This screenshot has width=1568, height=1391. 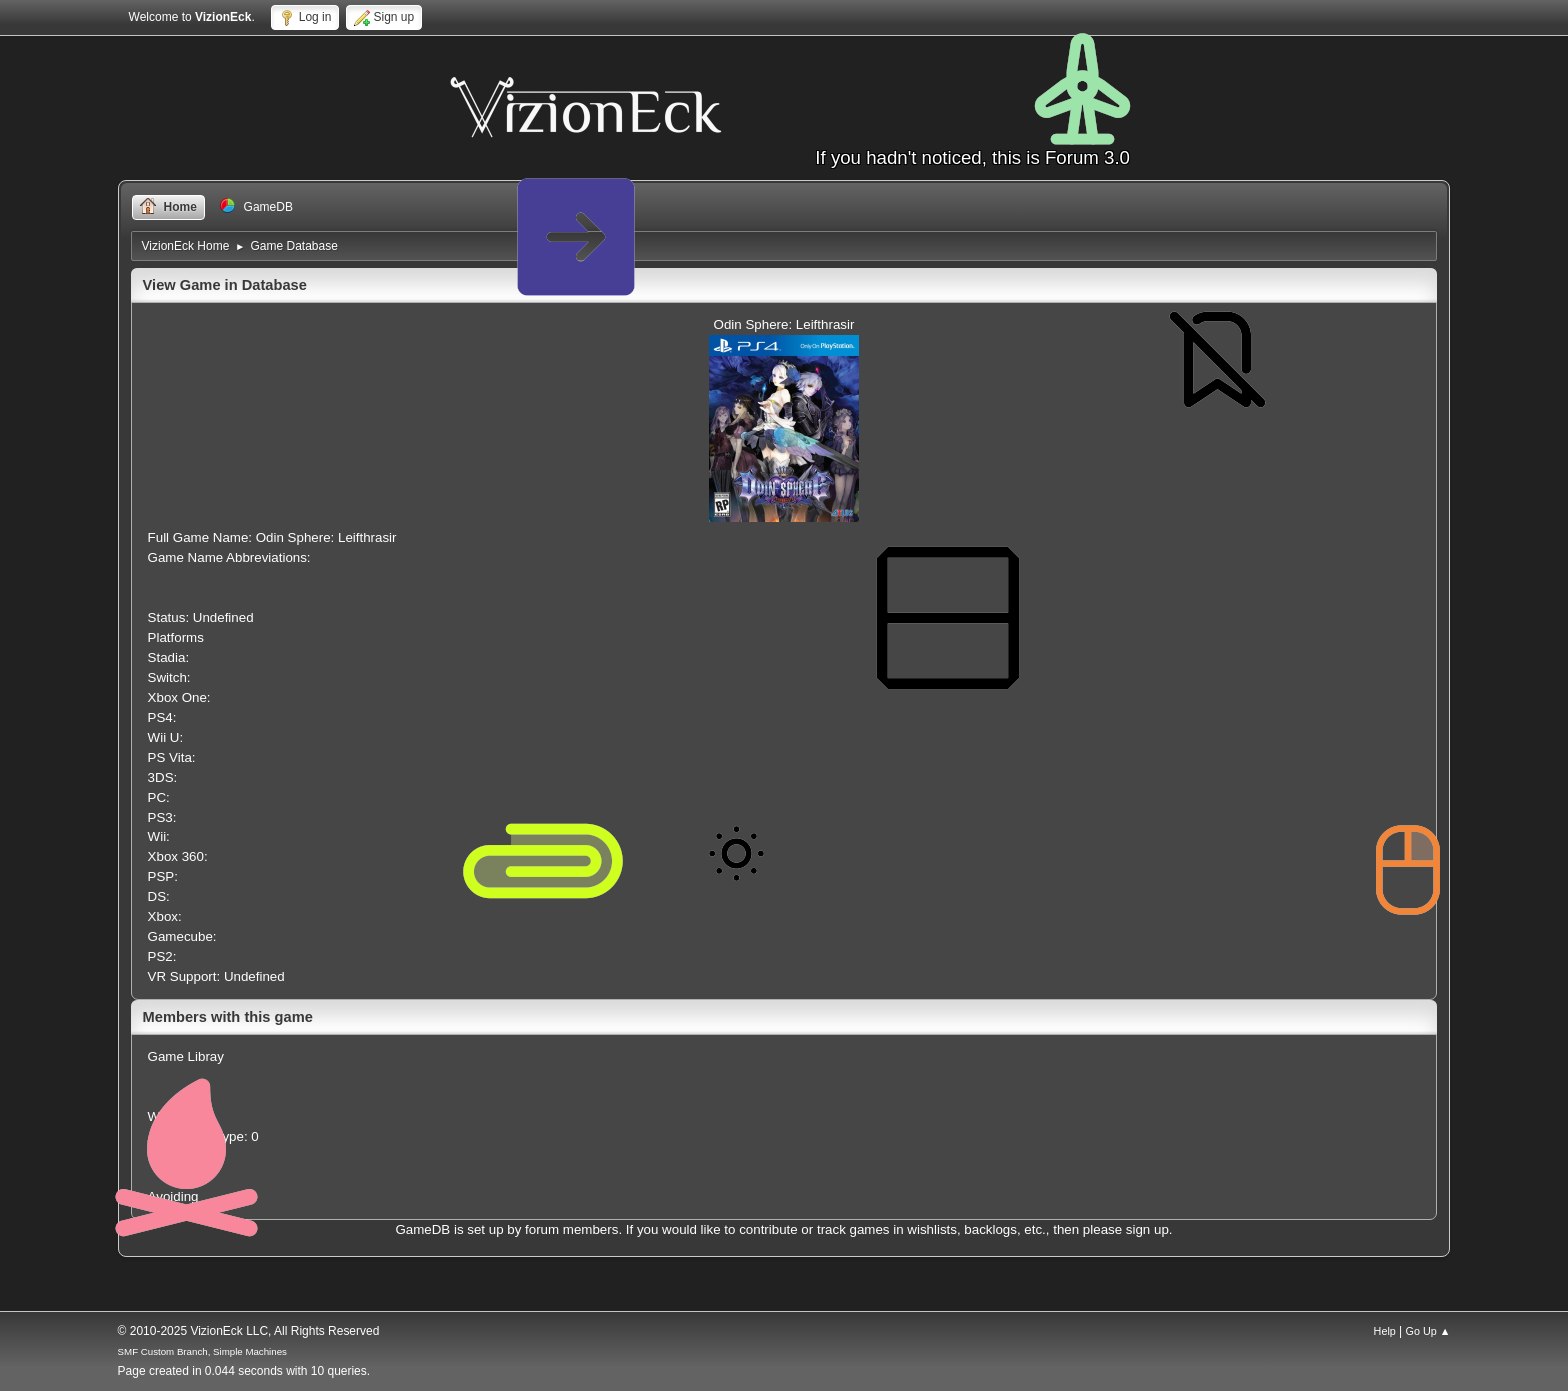 I want to click on perform a right-click action, so click(x=1408, y=870).